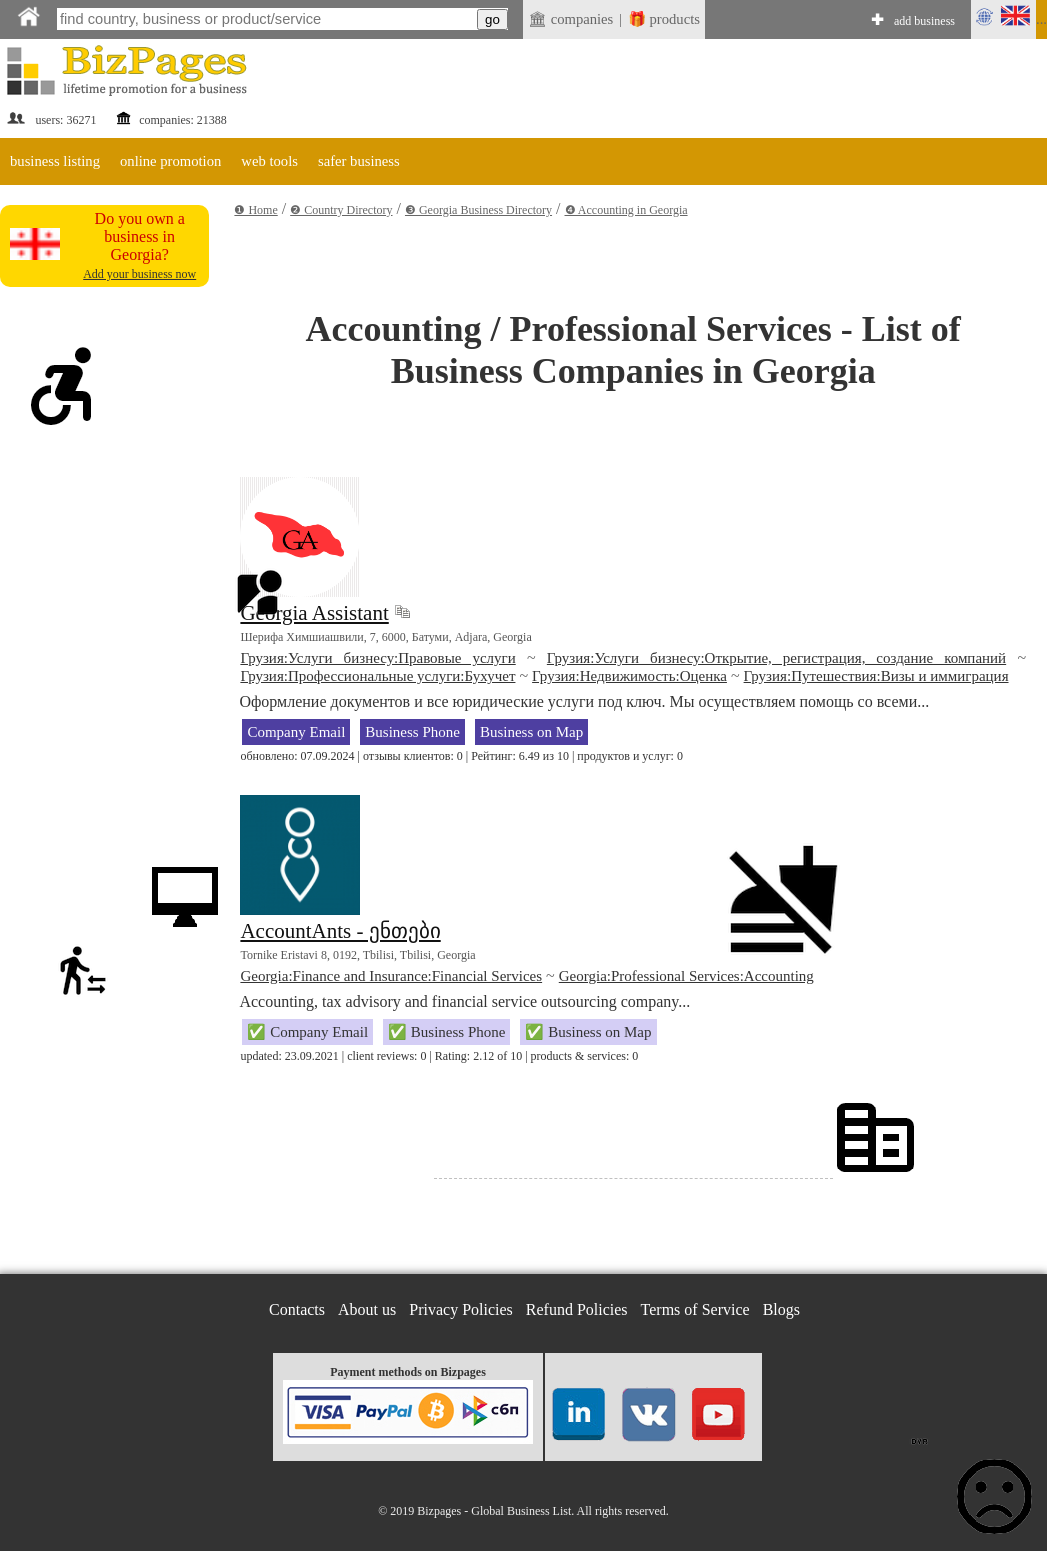 Image resolution: width=1047 pixels, height=1551 pixels. I want to click on view company or organization details, so click(875, 1137).